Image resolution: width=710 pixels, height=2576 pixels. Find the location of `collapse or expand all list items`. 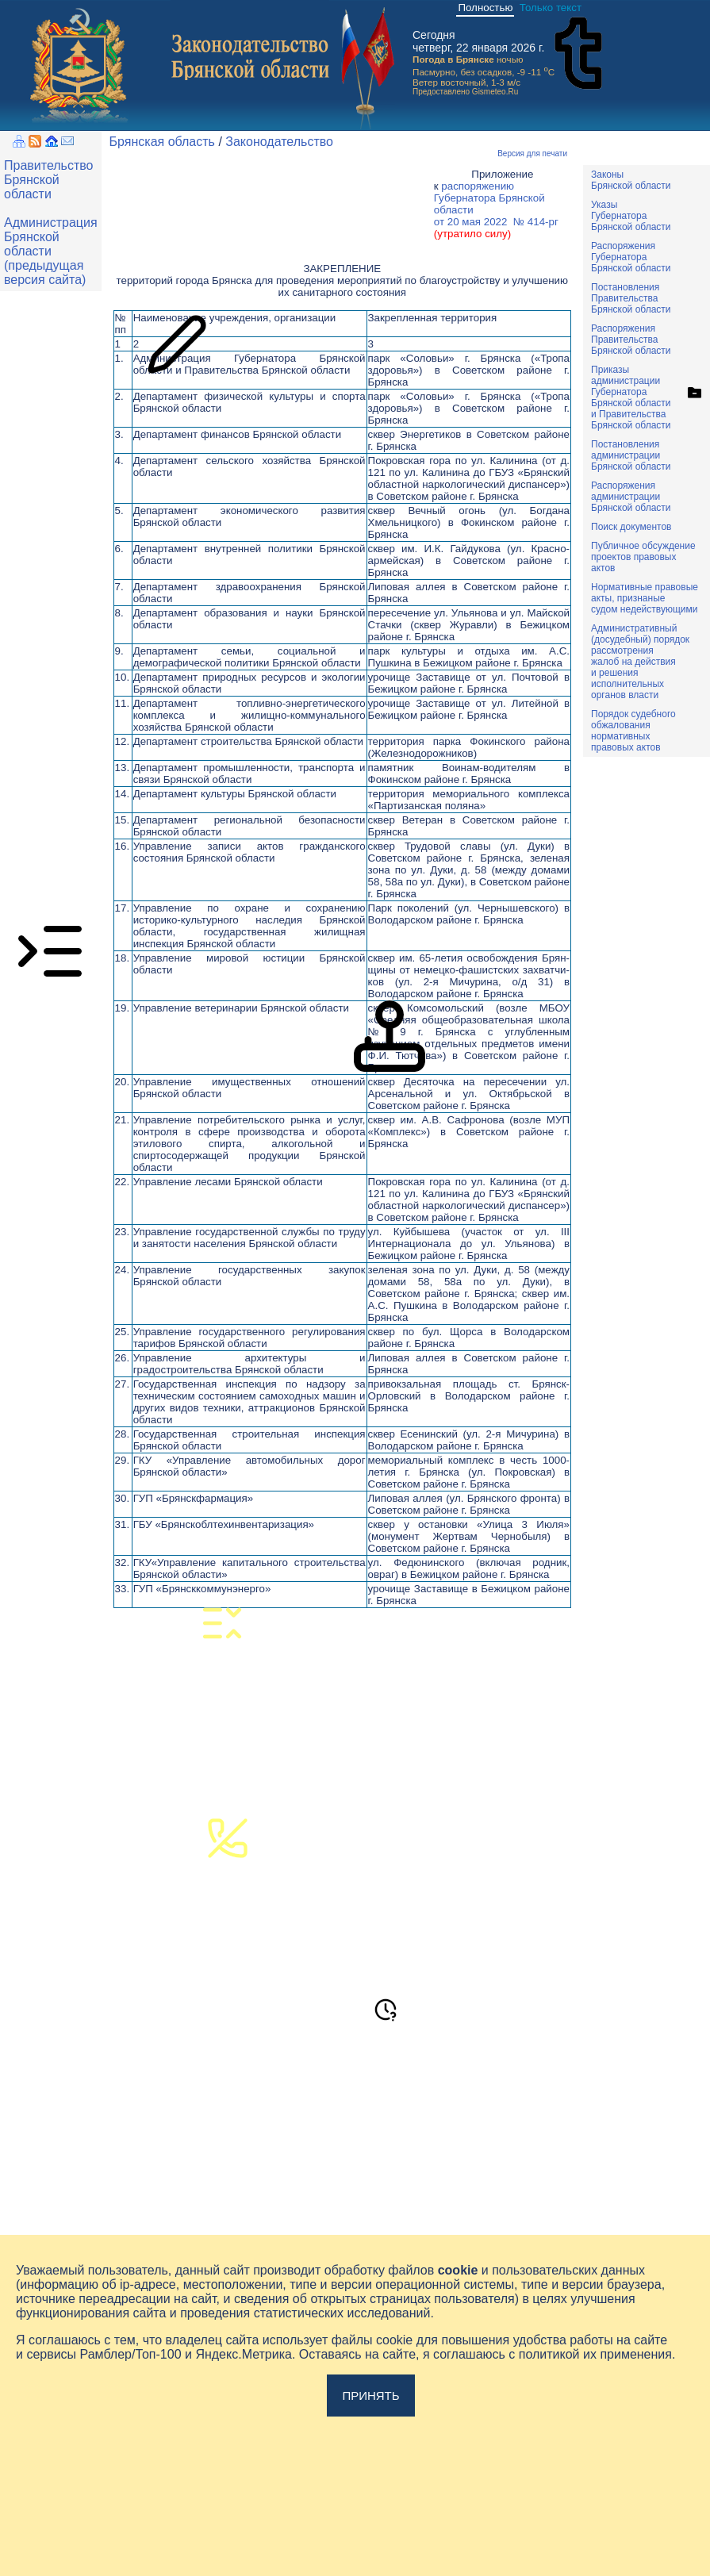

collapse or expand all list items is located at coordinates (222, 1623).